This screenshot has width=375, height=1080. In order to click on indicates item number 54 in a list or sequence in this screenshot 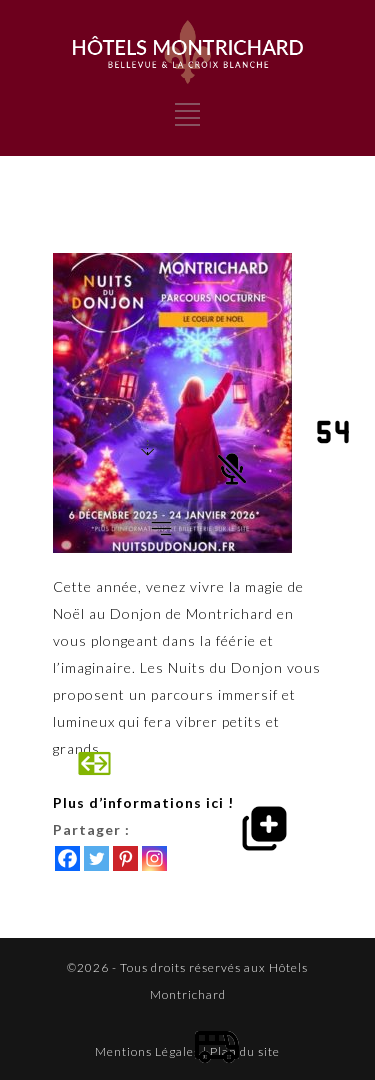, I will do `click(333, 432)`.